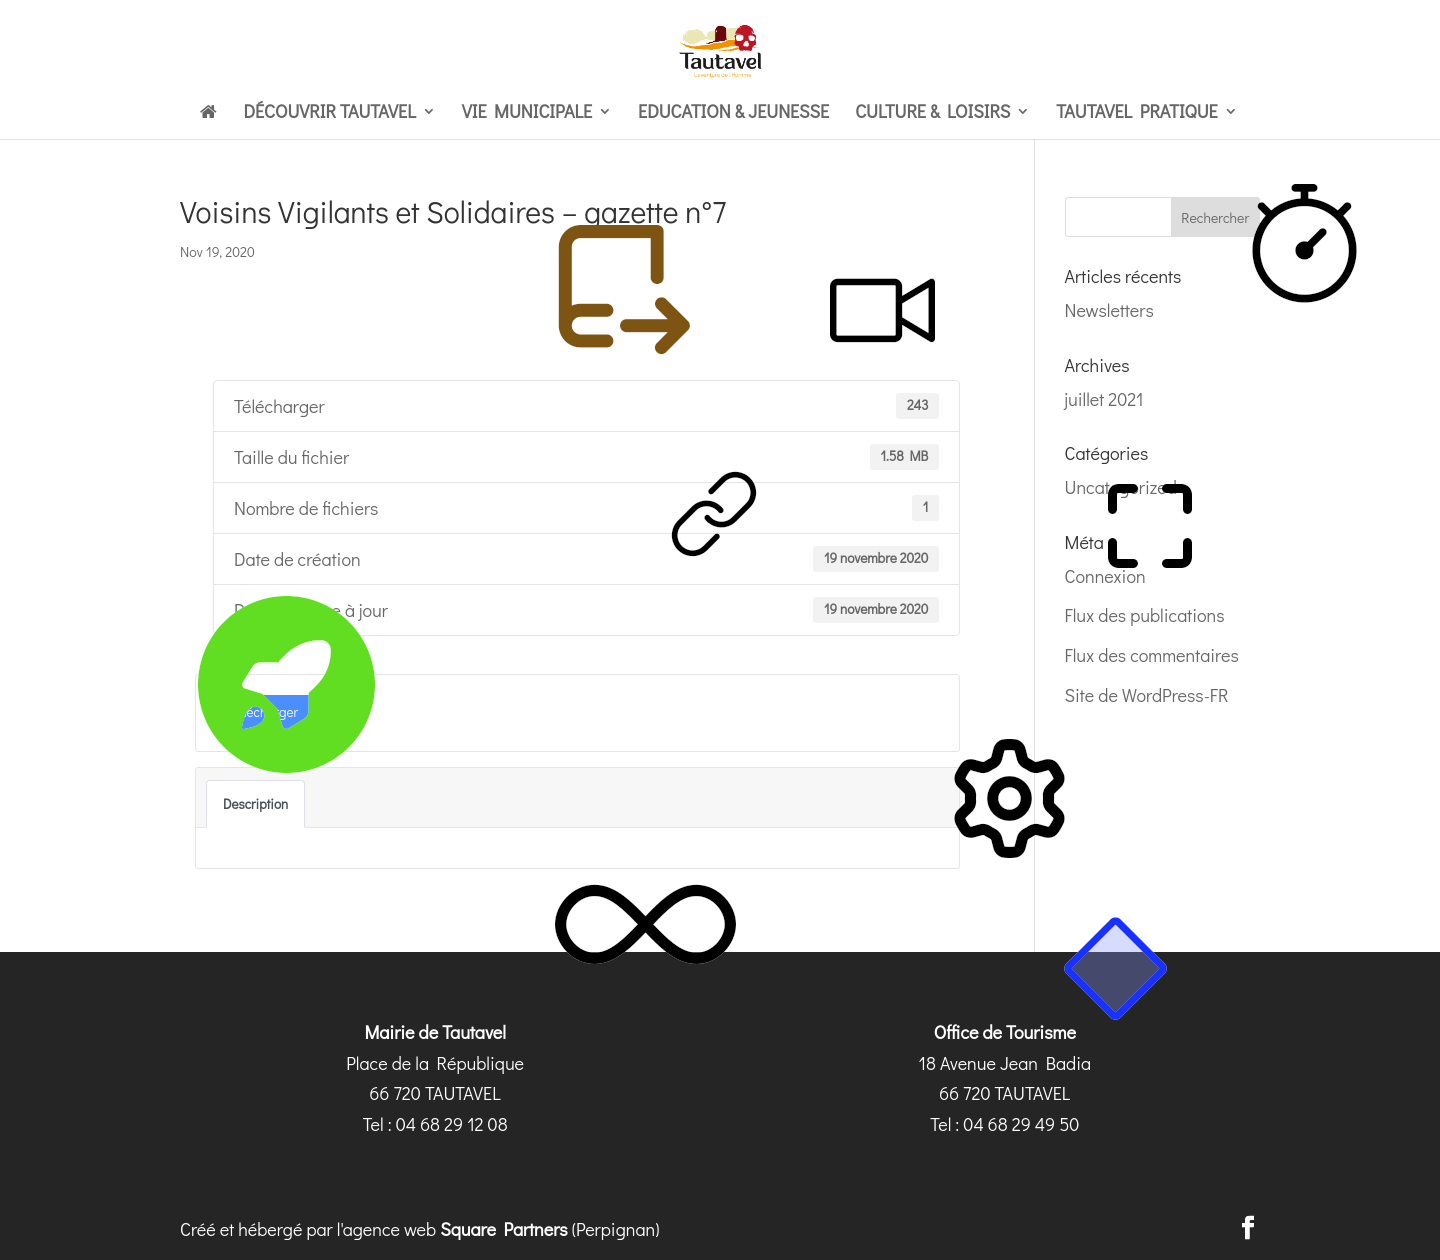 This screenshot has height=1260, width=1440. Describe the element at coordinates (1009, 798) in the screenshot. I see `access settings or preferences` at that location.